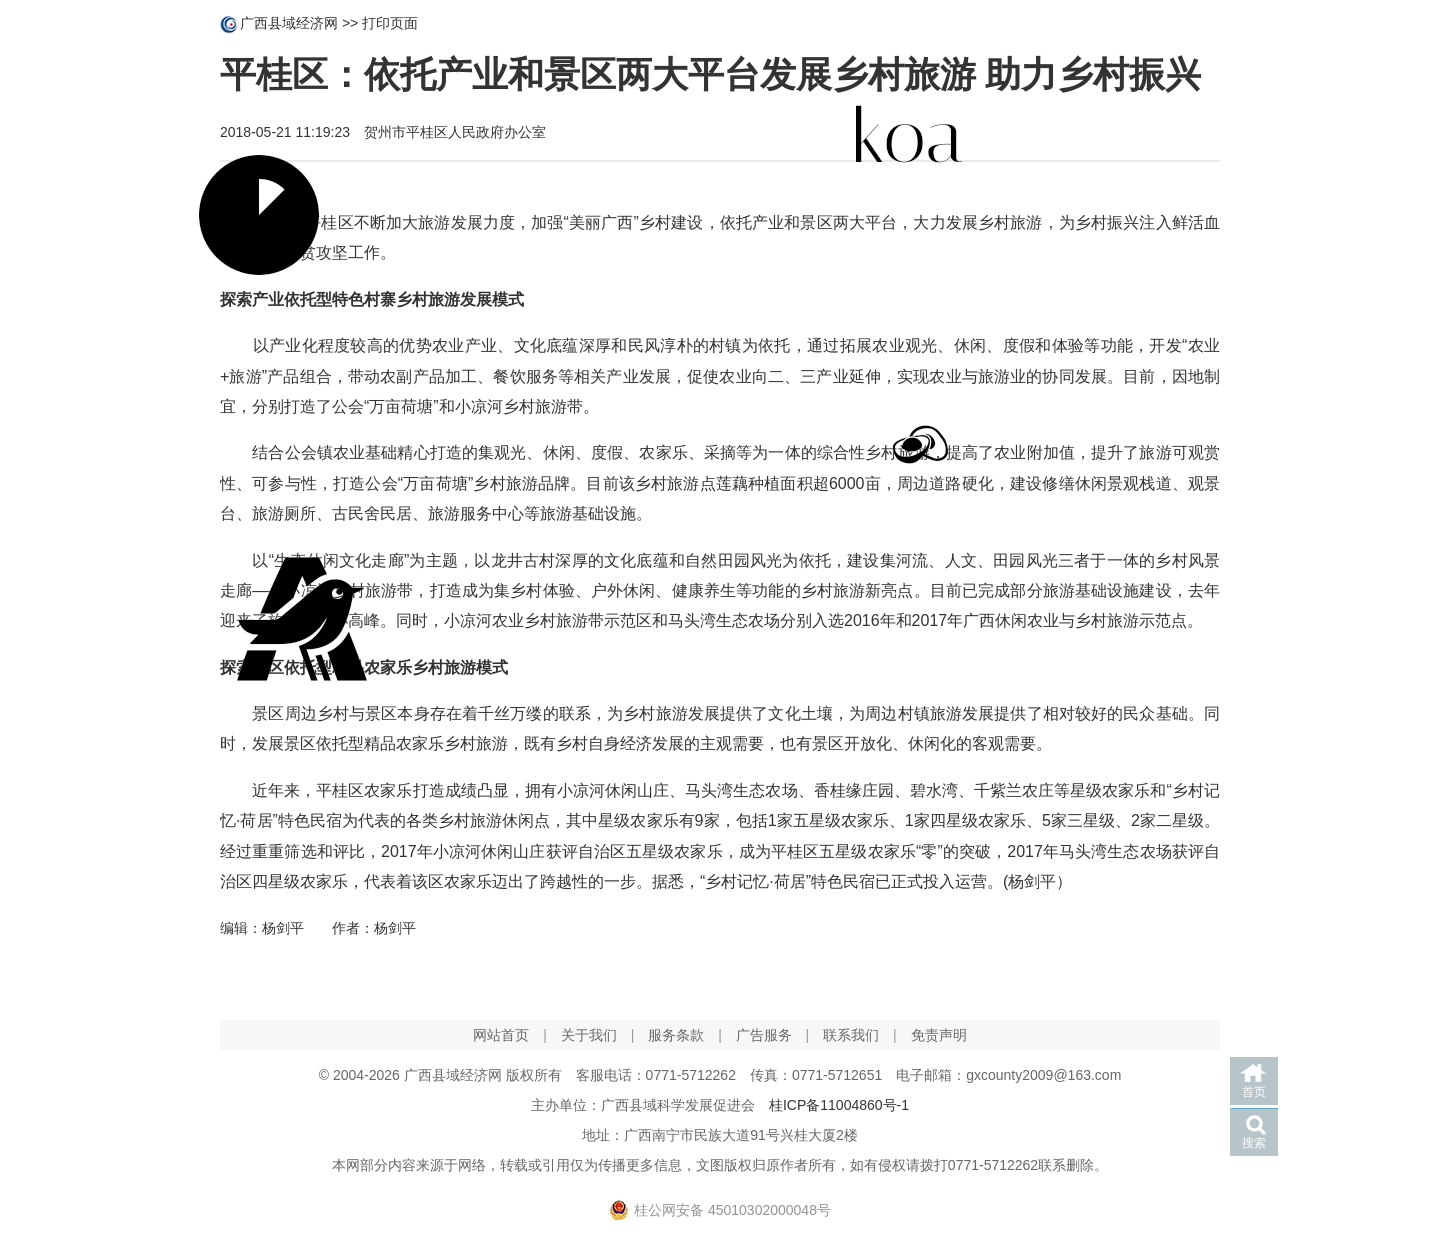  Describe the element at coordinates (909, 134) in the screenshot. I see `navigate to the Koa framework homepage` at that location.